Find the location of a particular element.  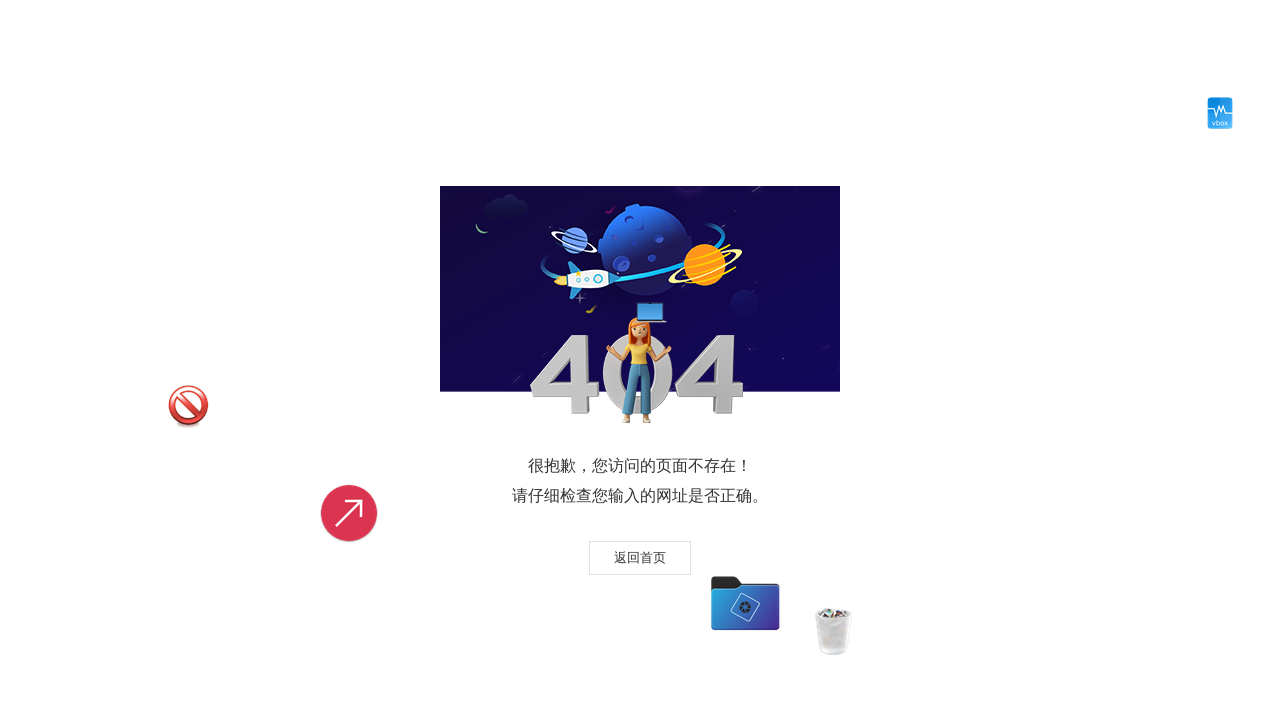

open trash to view deleted files is located at coordinates (833, 631).